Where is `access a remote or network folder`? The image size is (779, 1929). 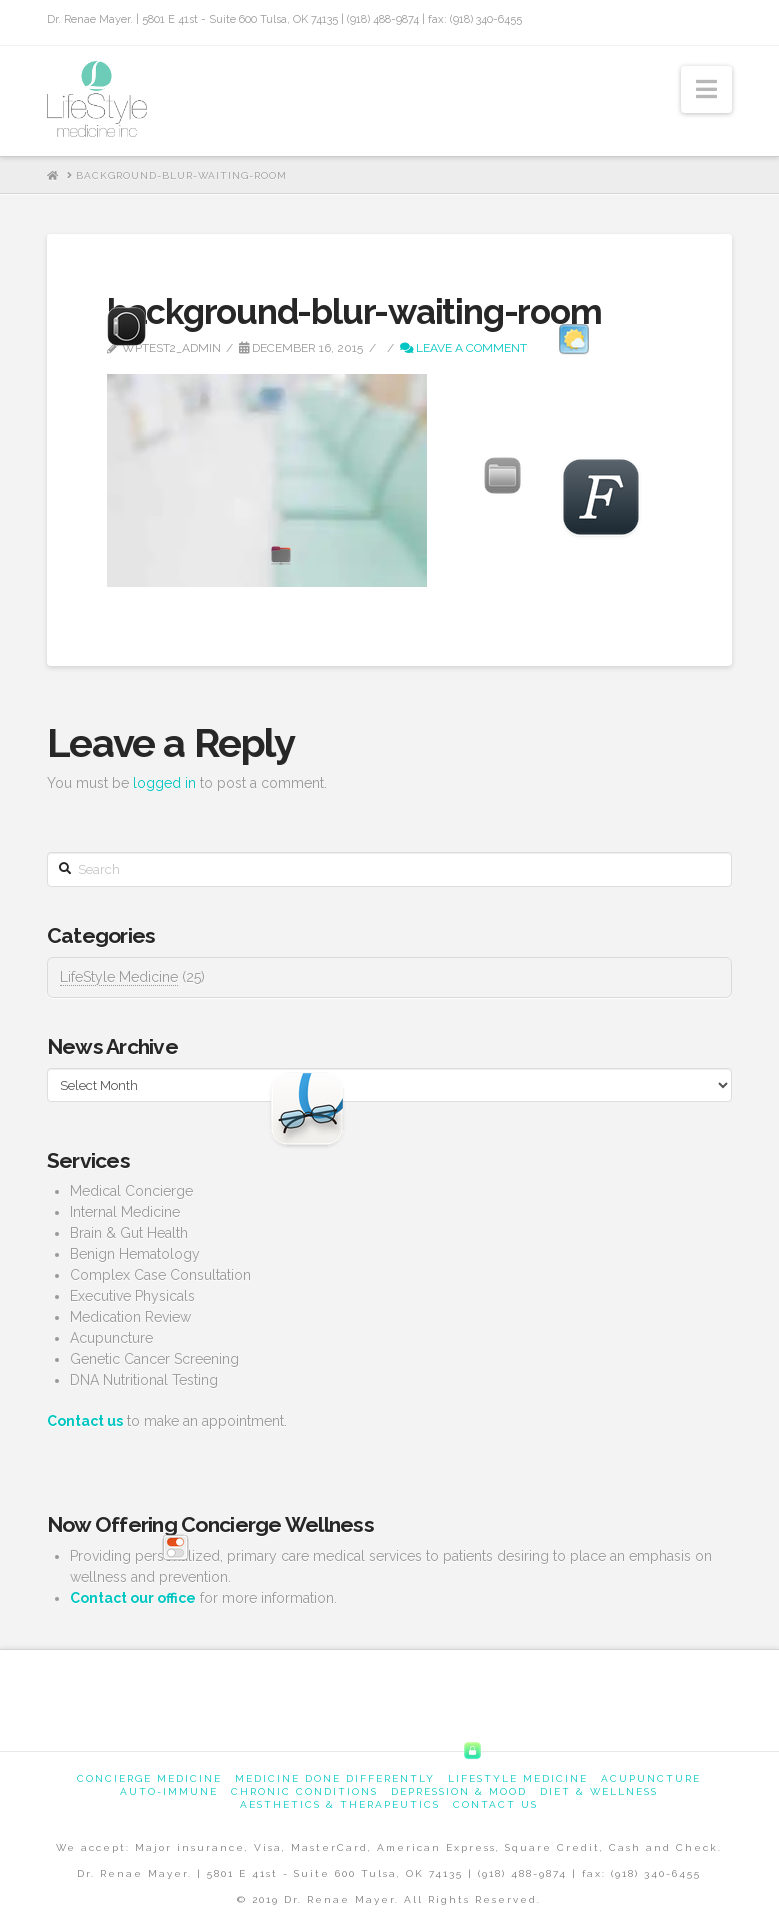 access a remote or network folder is located at coordinates (281, 555).